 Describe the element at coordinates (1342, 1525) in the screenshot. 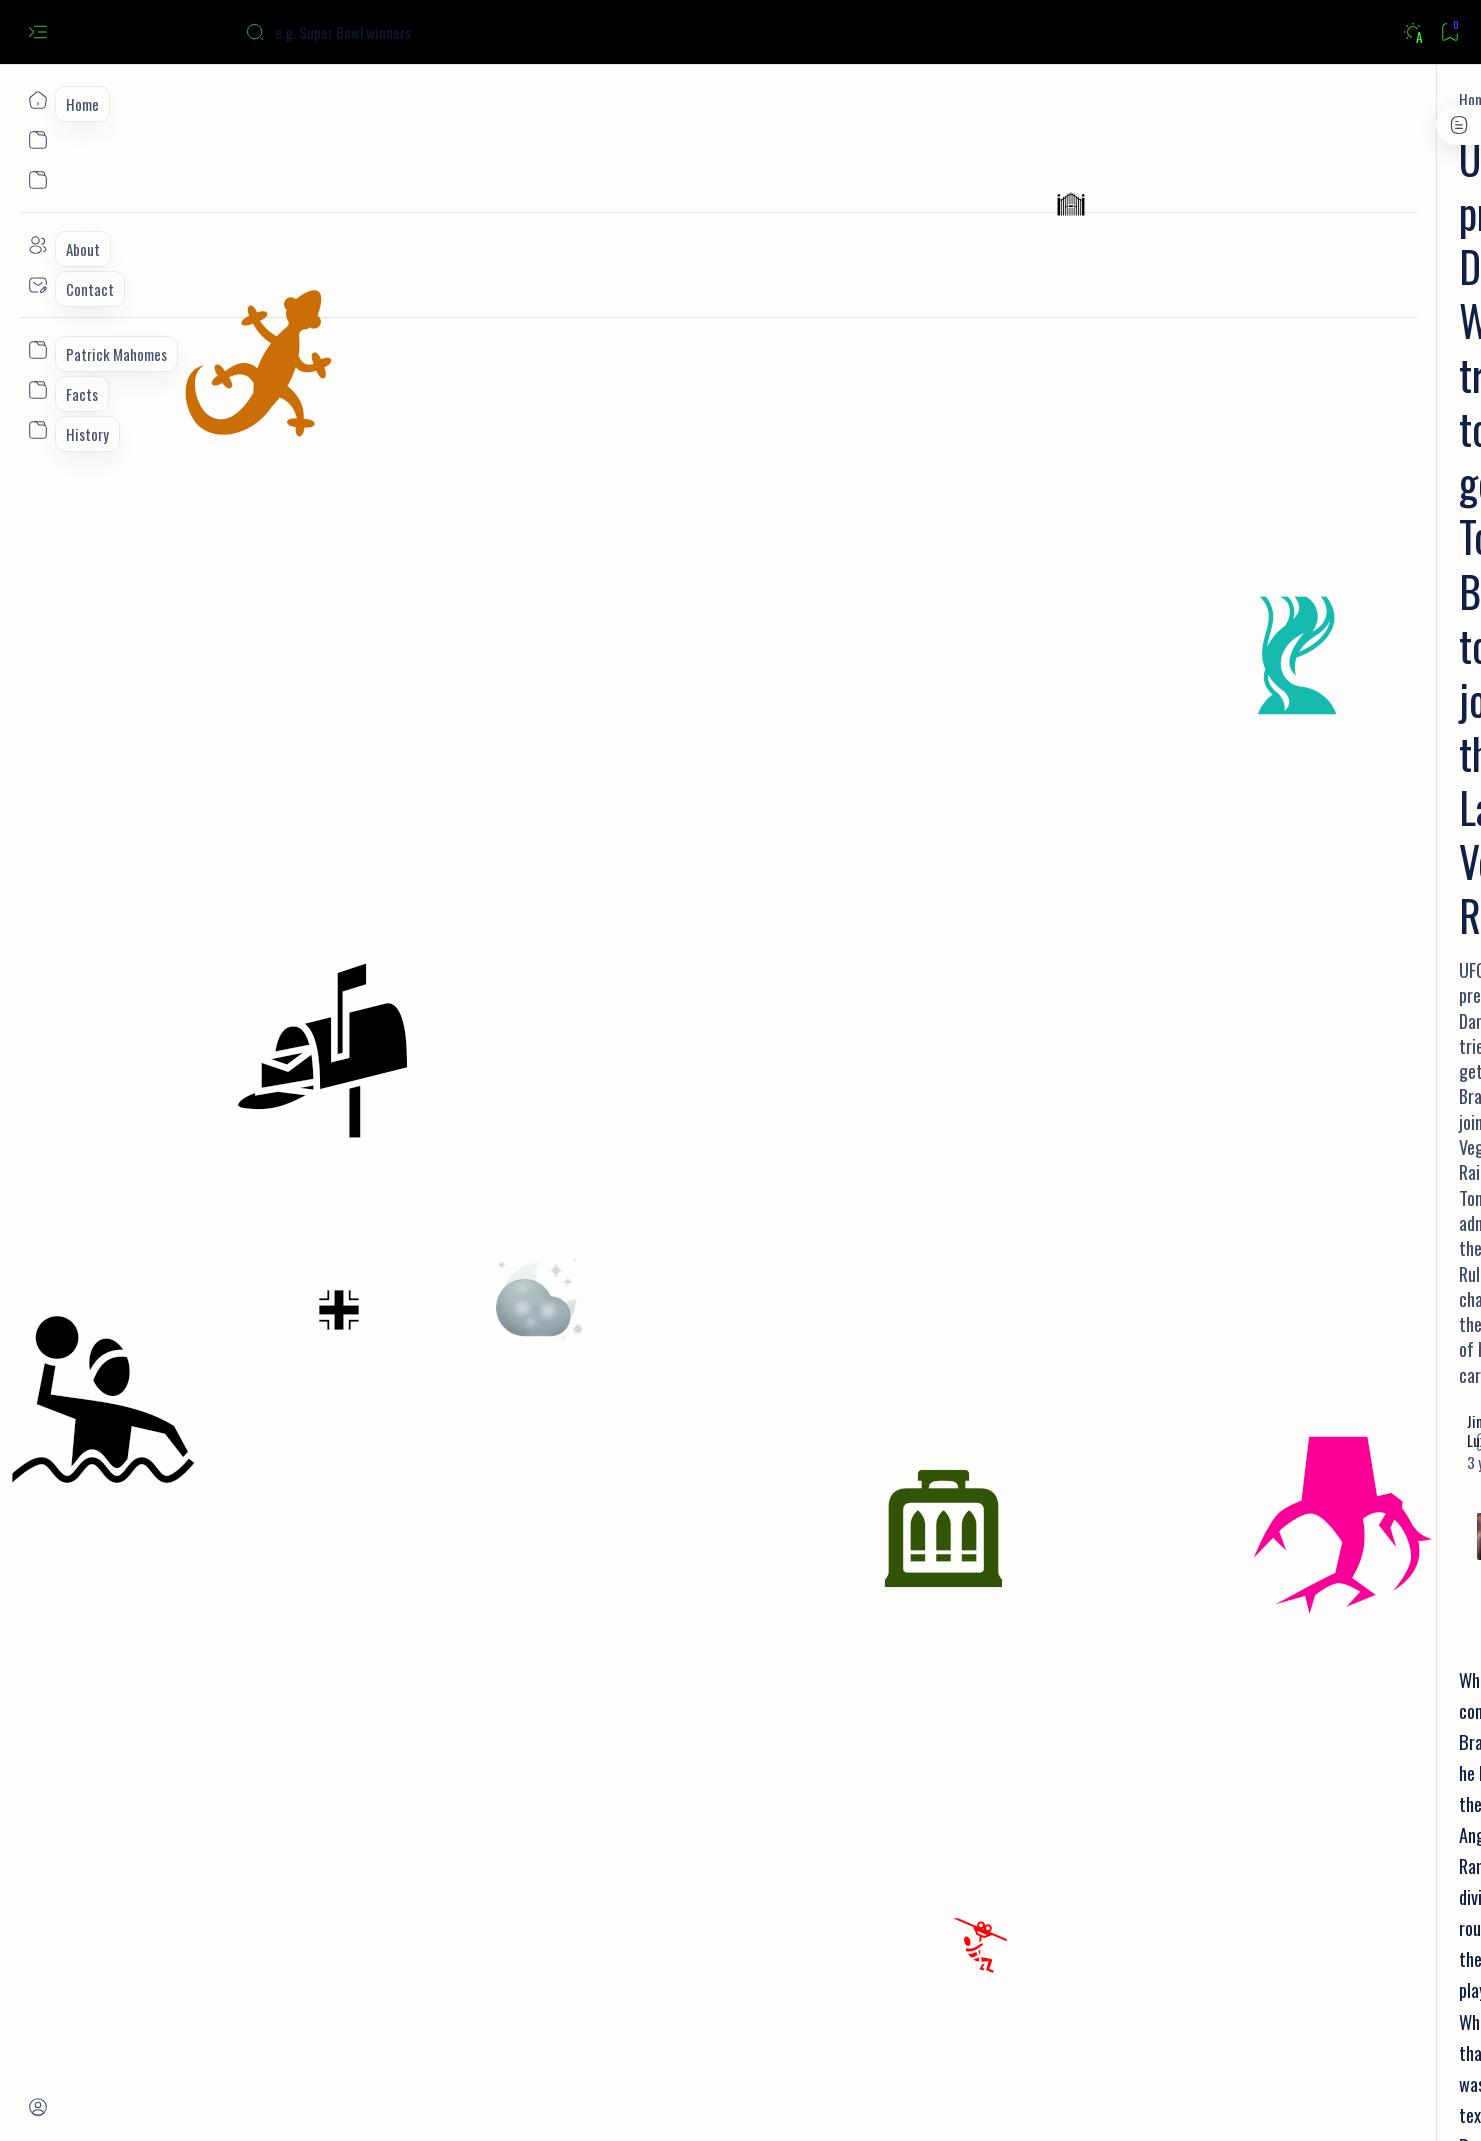

I see `view root system or underground elements` at that location.